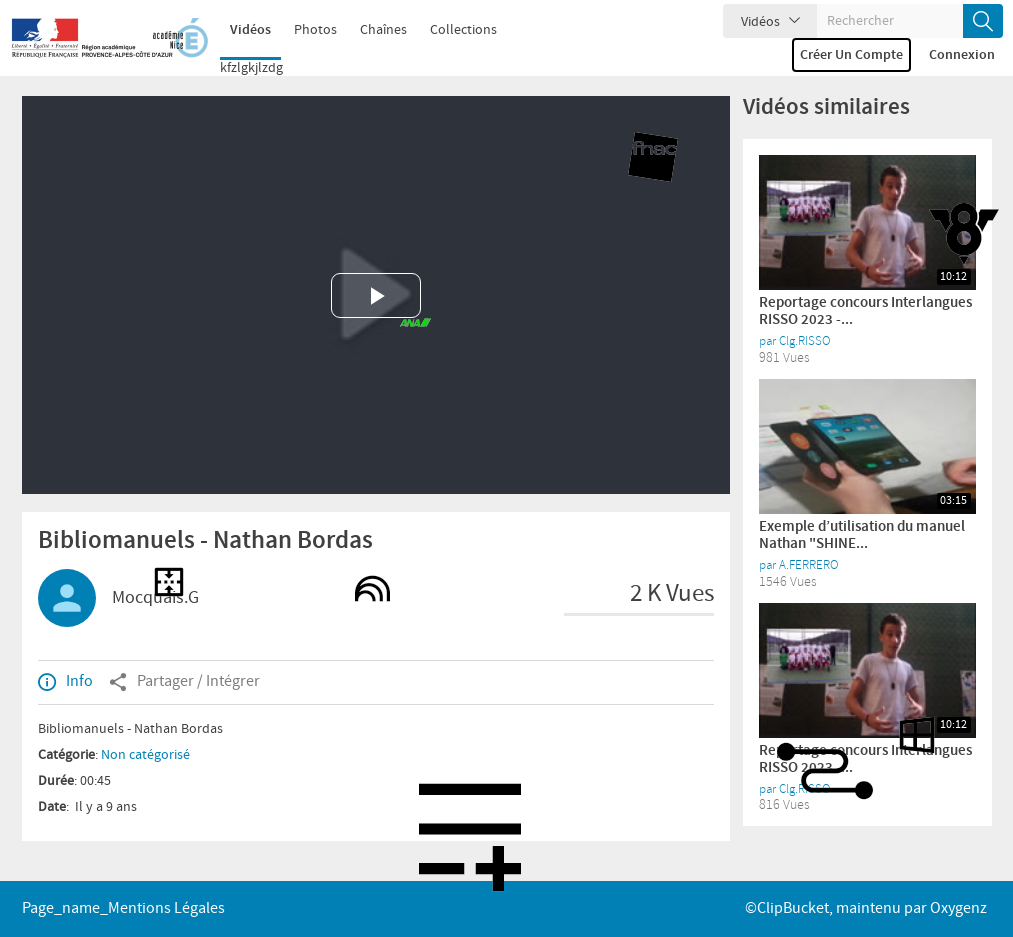 The width and height of the screenshot is (1013, 937). What do you see at coordinates (415, 322) in the screenshot?
I see `ANA (All Nippon Airways) airline logo` at bounding box center [415, 322].